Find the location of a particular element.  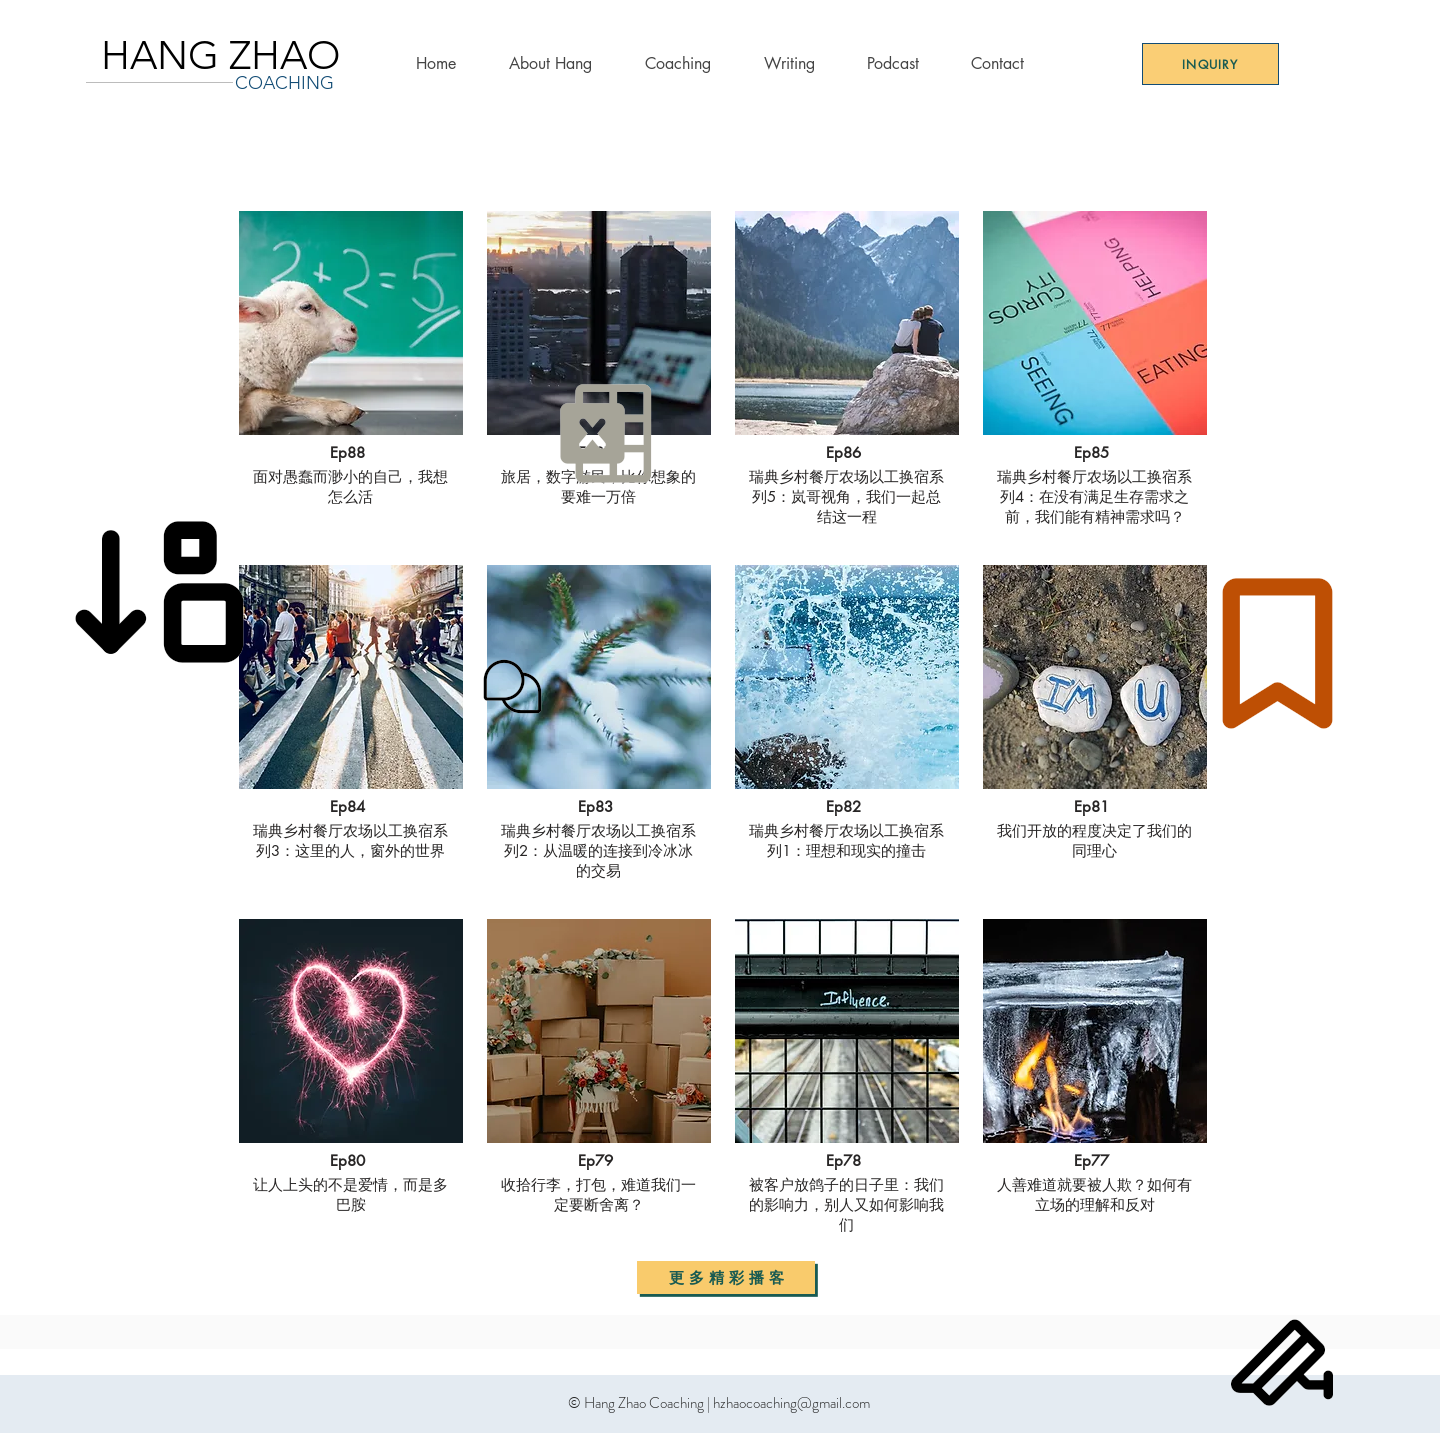

access security camera settings is located at coordinates (1282, 1369).